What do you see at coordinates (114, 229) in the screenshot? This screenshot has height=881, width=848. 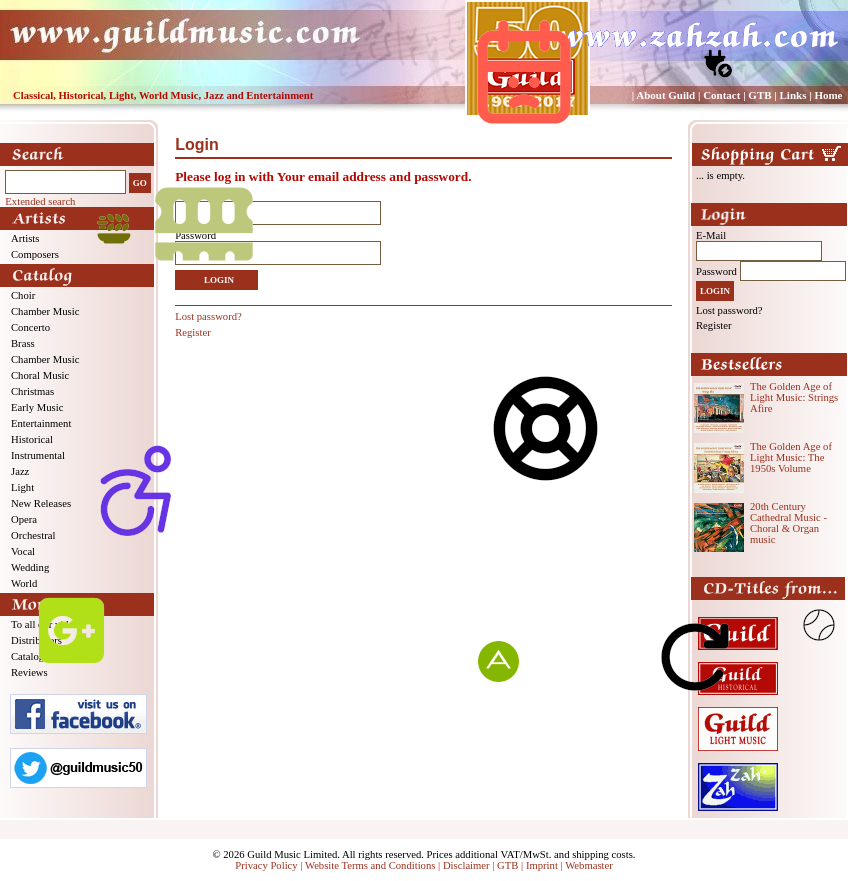 I see `view grain or wheat-based food options` at bounding box center [114, 229].